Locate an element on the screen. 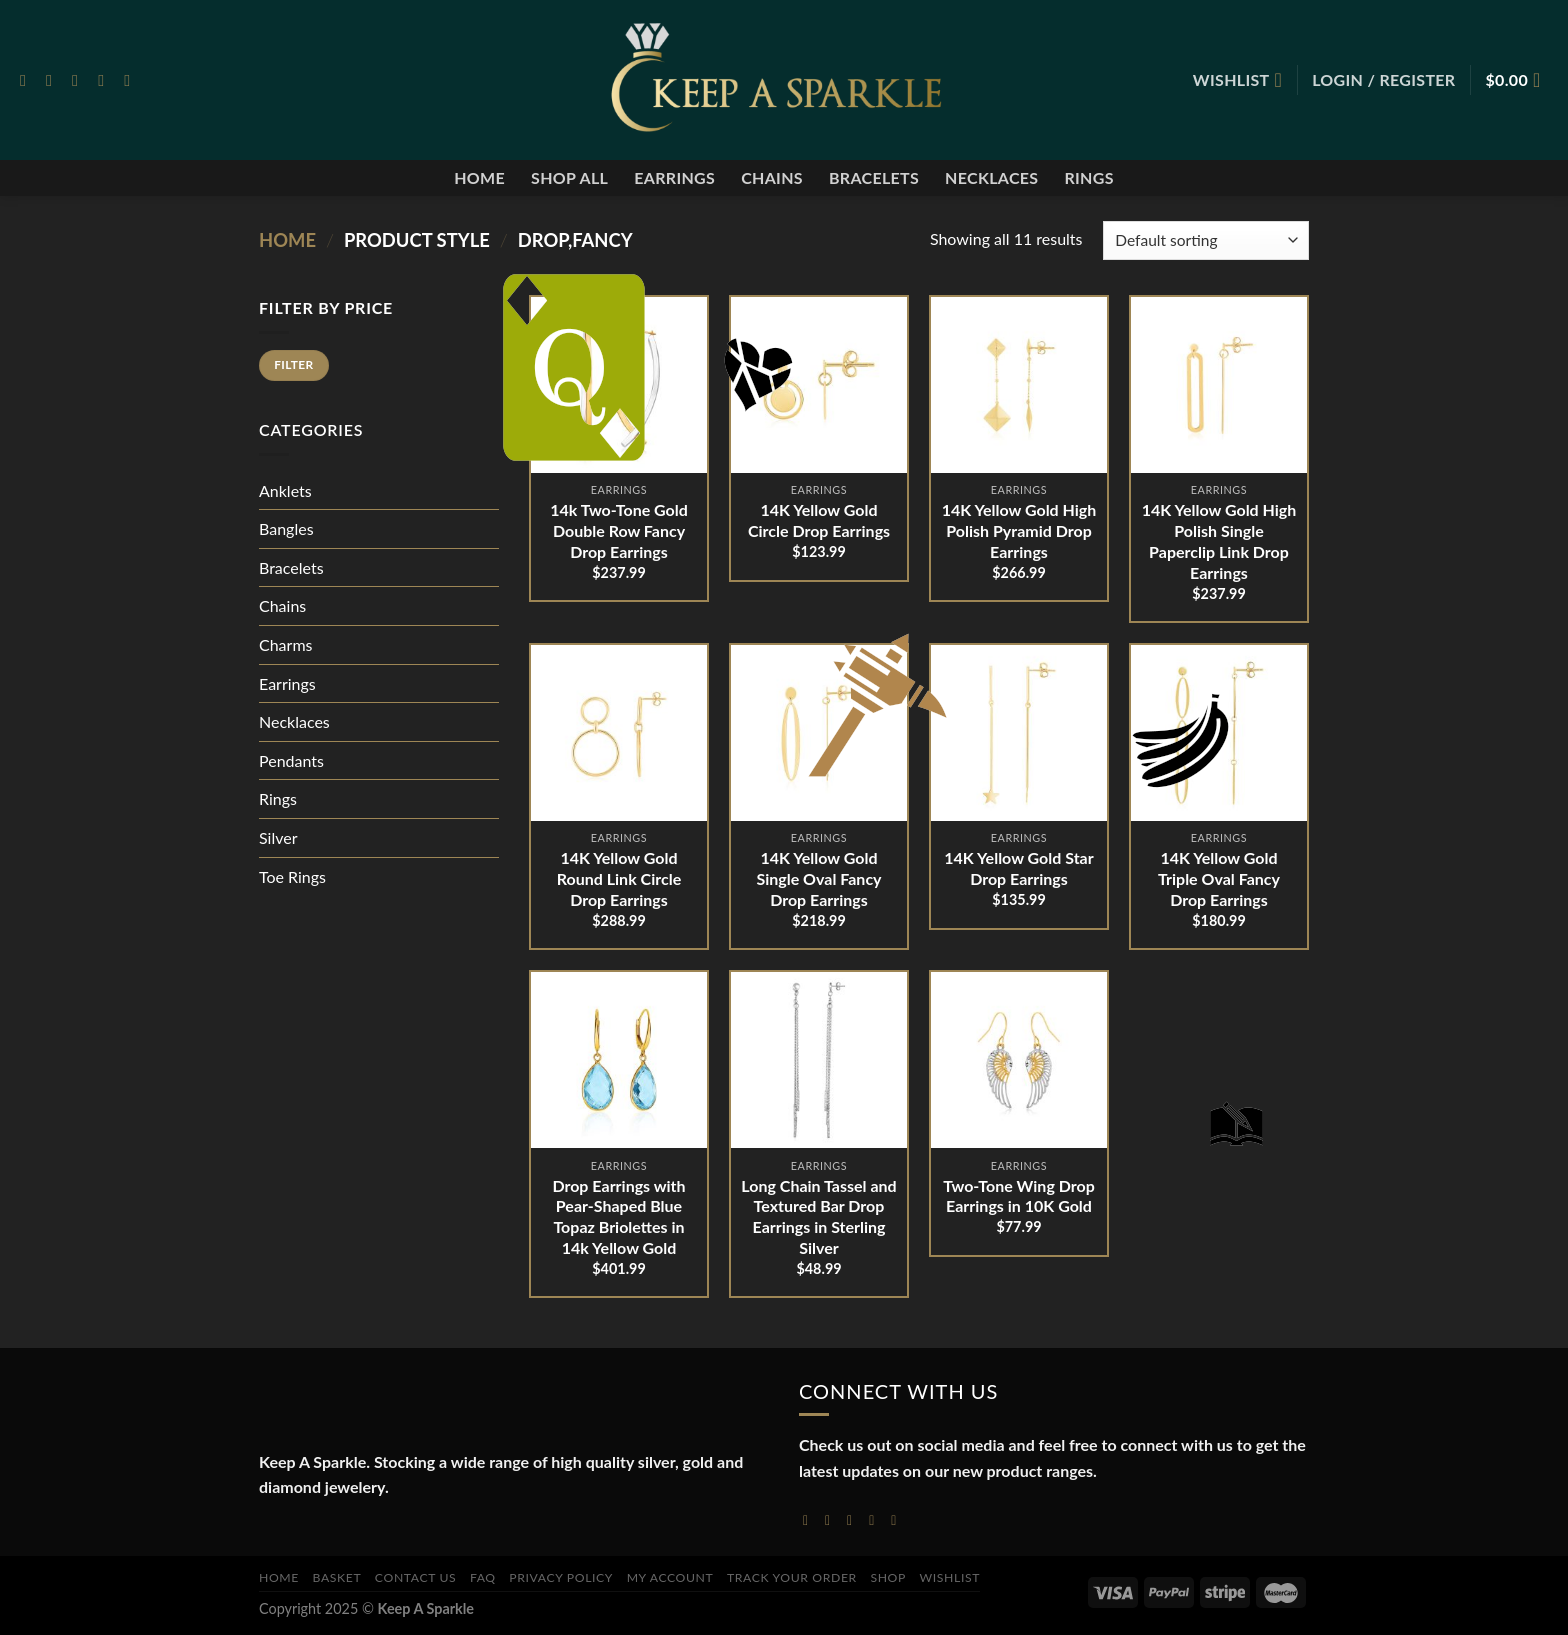 The image size is (1568, 1635). add a new entry to the archive is located at coordinates (1236, 1126).